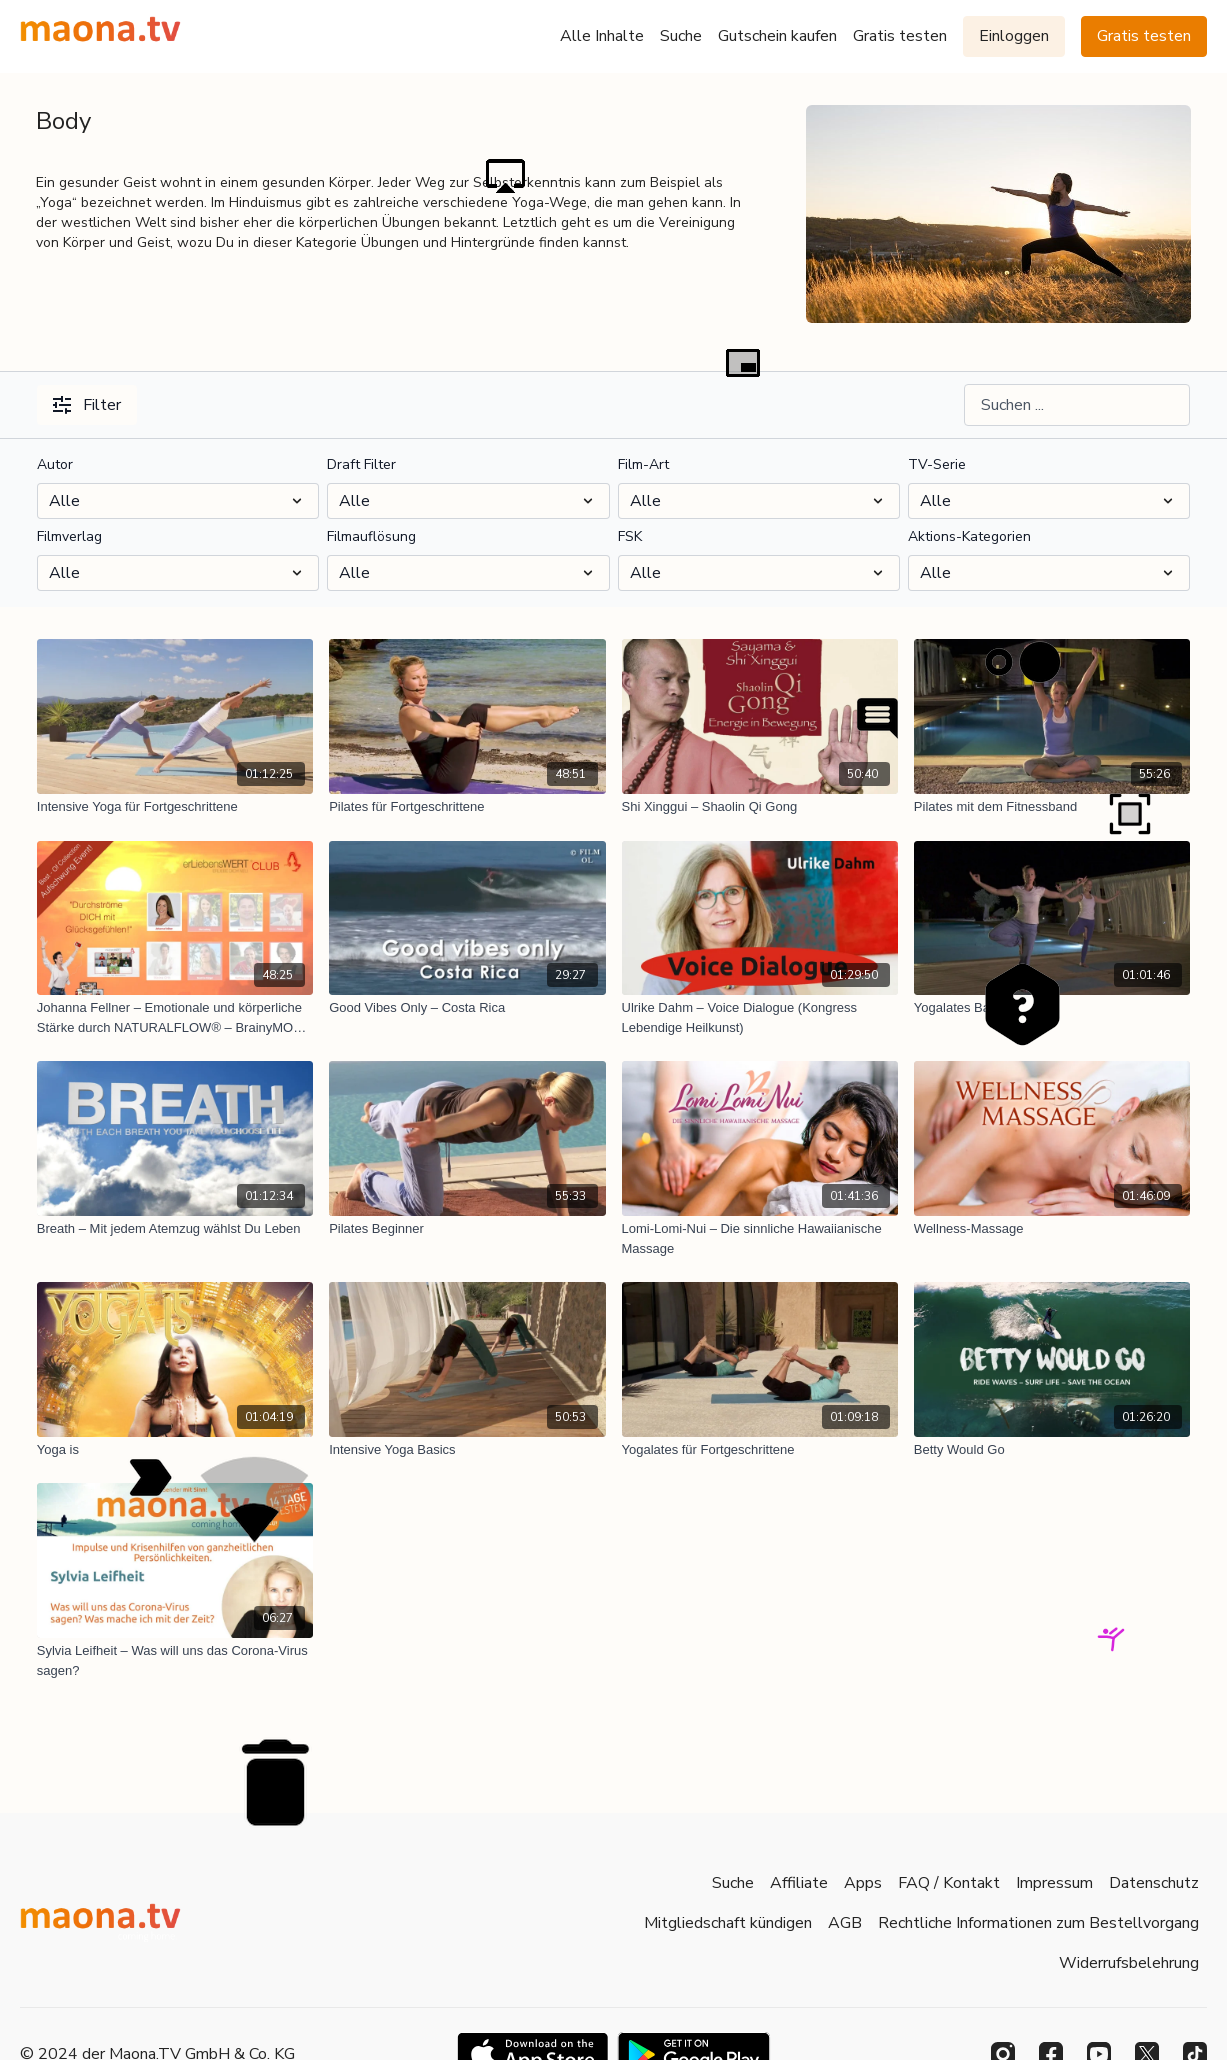 This screenshot has width=1227, height=2060. I want to click on view gymnastics or fitness activities, so click(1111, 1638).